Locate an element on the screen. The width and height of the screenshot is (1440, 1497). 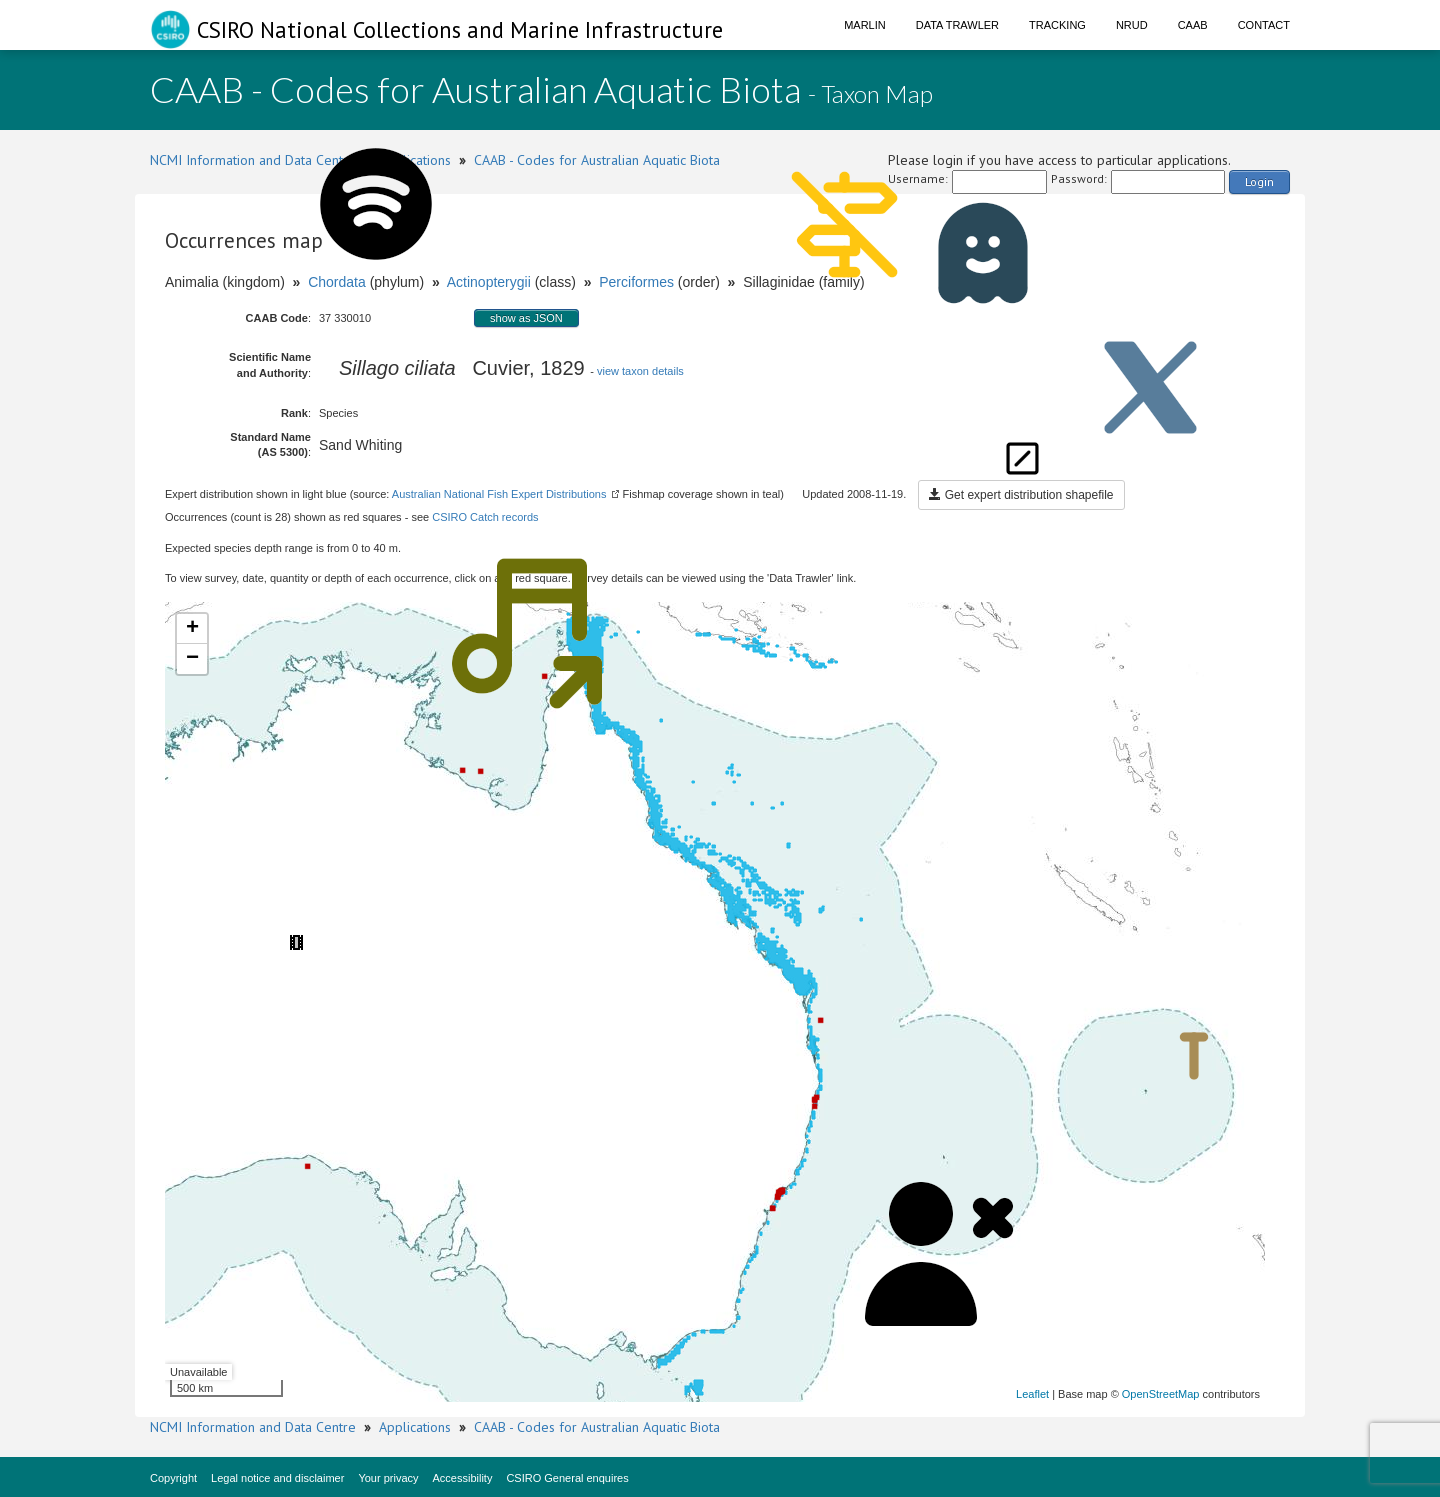
open Spotify app is located at coordinates (376, 204).